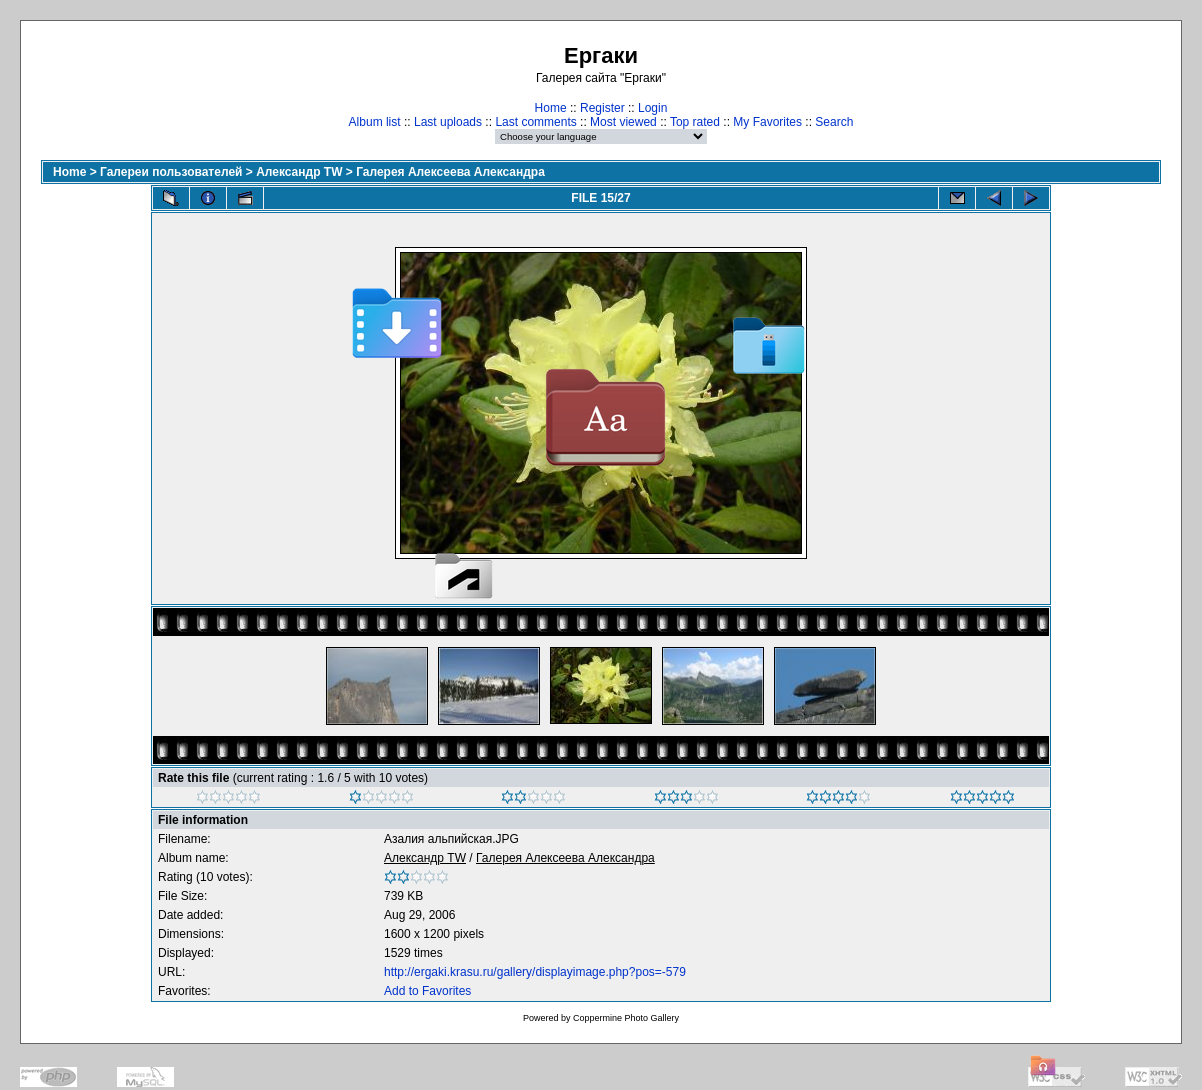 Image resolution: width=1202 pixels, height=1090 pixels. I want to click on open folder containing downloaded videos, so click(396, 325).